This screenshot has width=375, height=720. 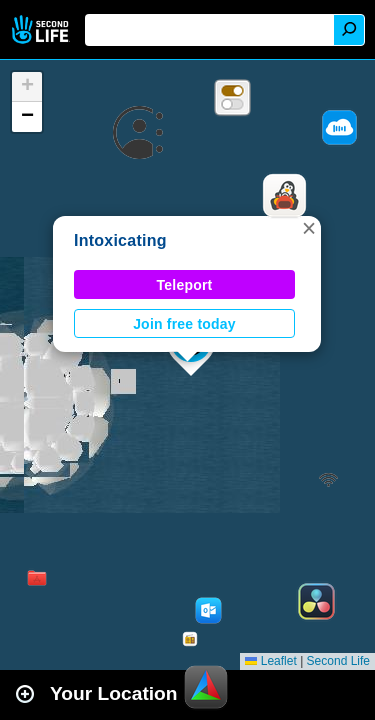 I want to click on open shortwave radio streaming app, so click(x=190, y=639).